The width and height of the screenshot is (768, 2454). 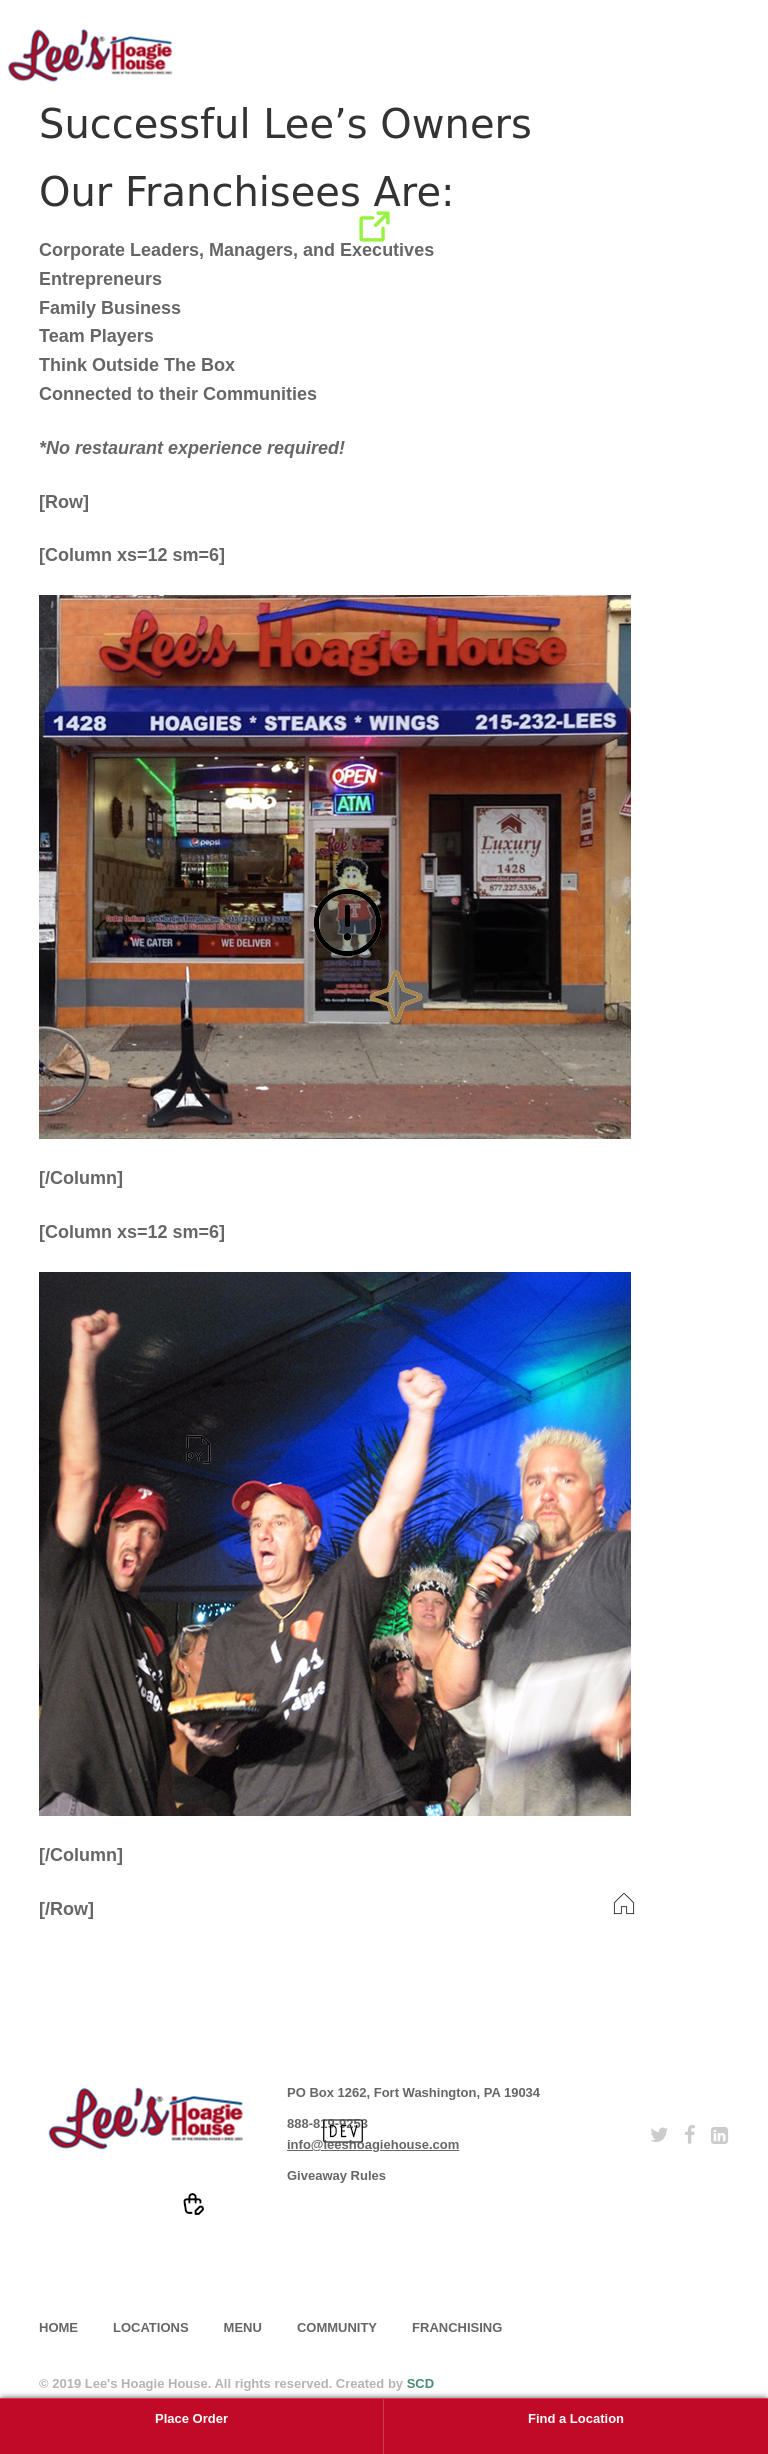 What do you see at coordinates (624, 1904) in the screenshot?
I see `navigate to home screen` at bounding box center [624, 1904].